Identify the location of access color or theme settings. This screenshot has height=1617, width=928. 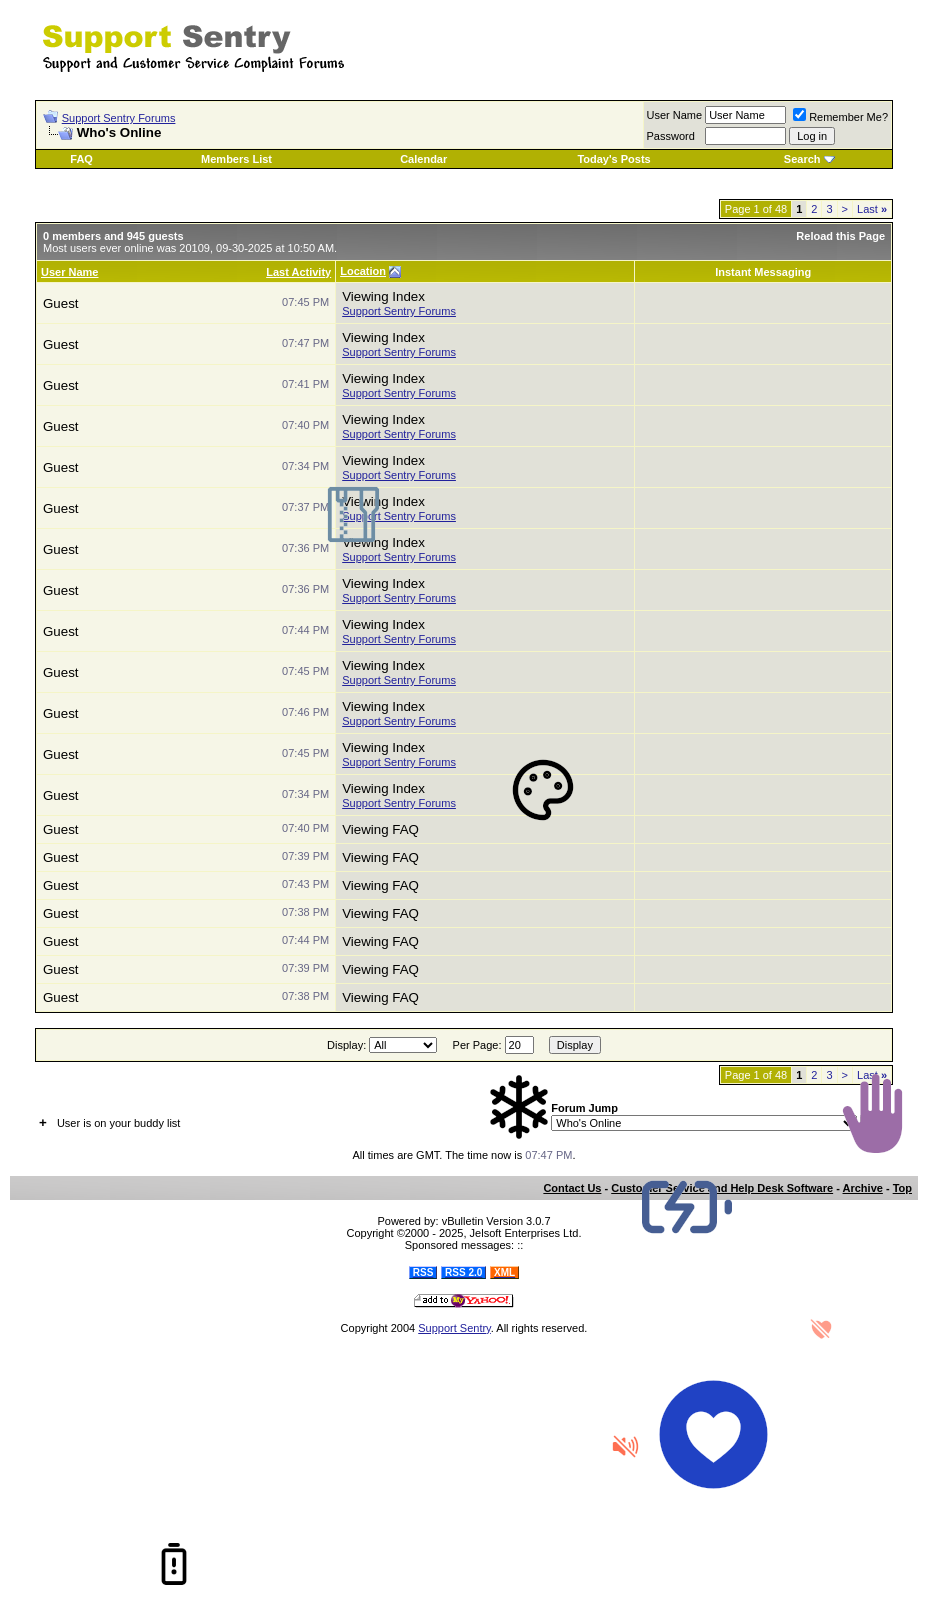
(543, 790).